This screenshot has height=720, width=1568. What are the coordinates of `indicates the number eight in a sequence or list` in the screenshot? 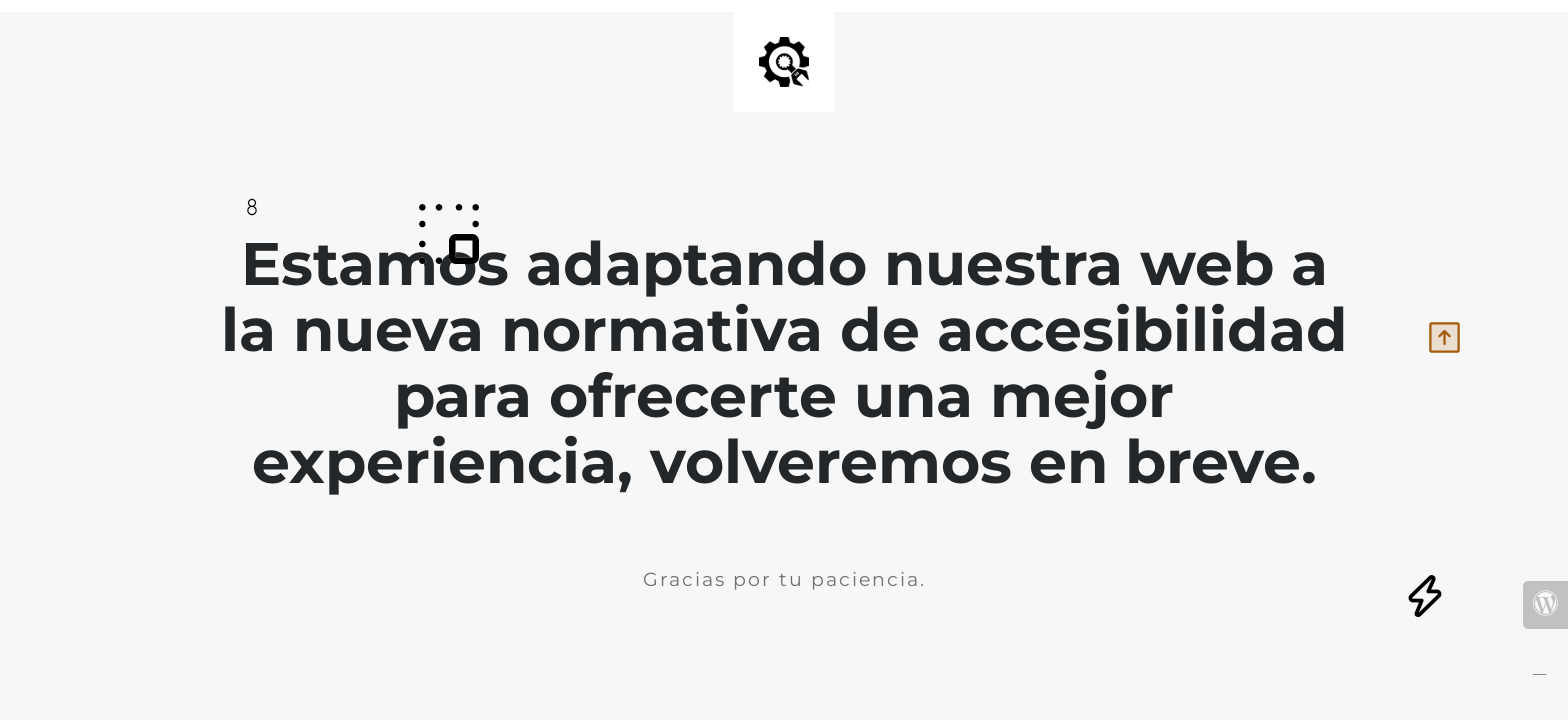 It's located at (252, 207).